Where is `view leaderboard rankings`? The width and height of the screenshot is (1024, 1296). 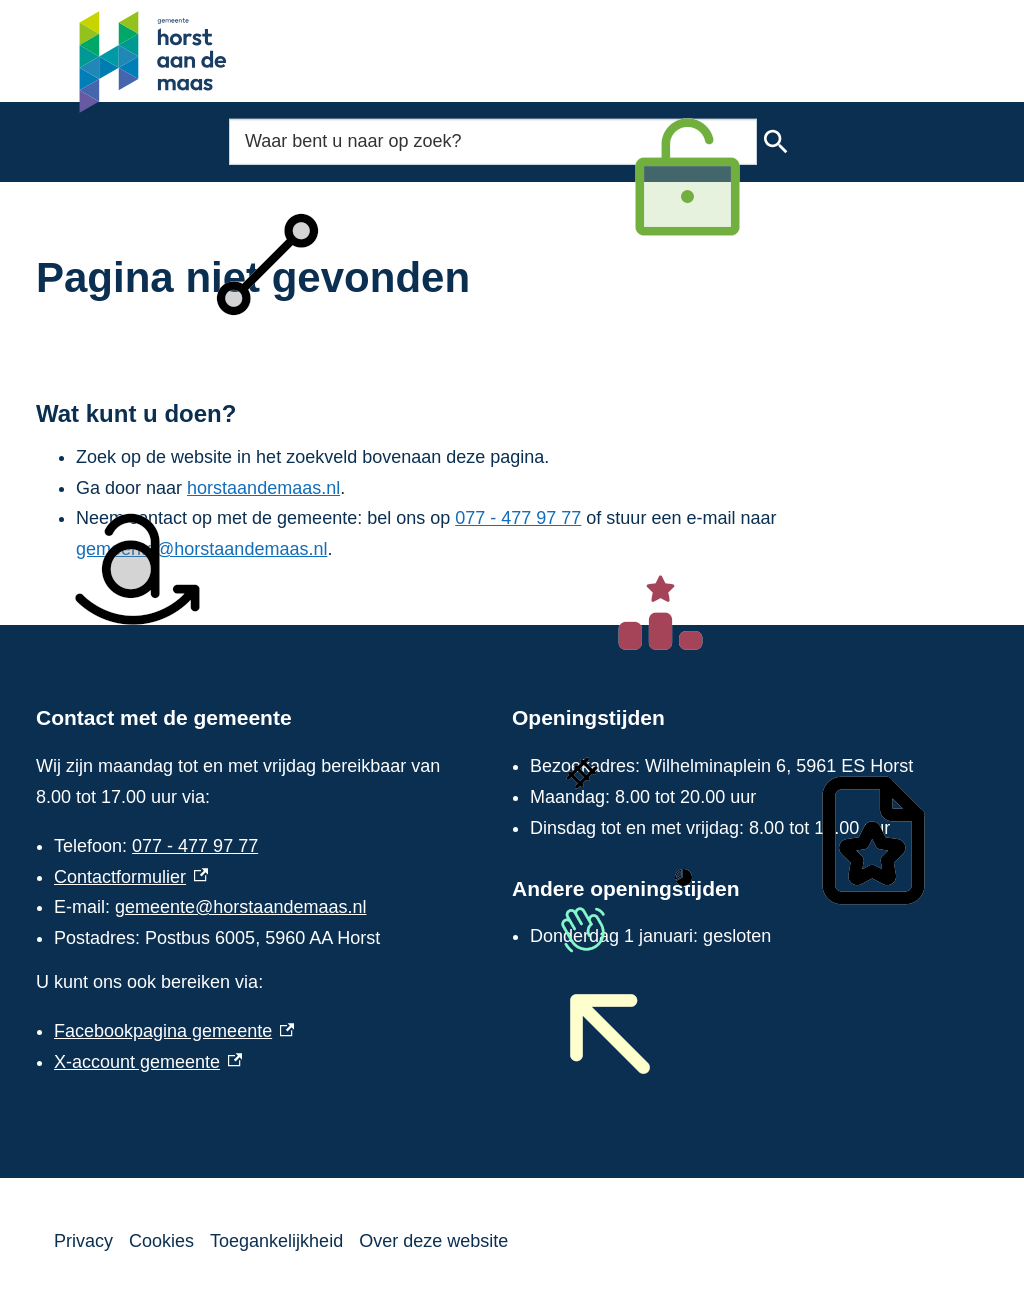 view leaderboard rankings is located at coordinates (660, 612).